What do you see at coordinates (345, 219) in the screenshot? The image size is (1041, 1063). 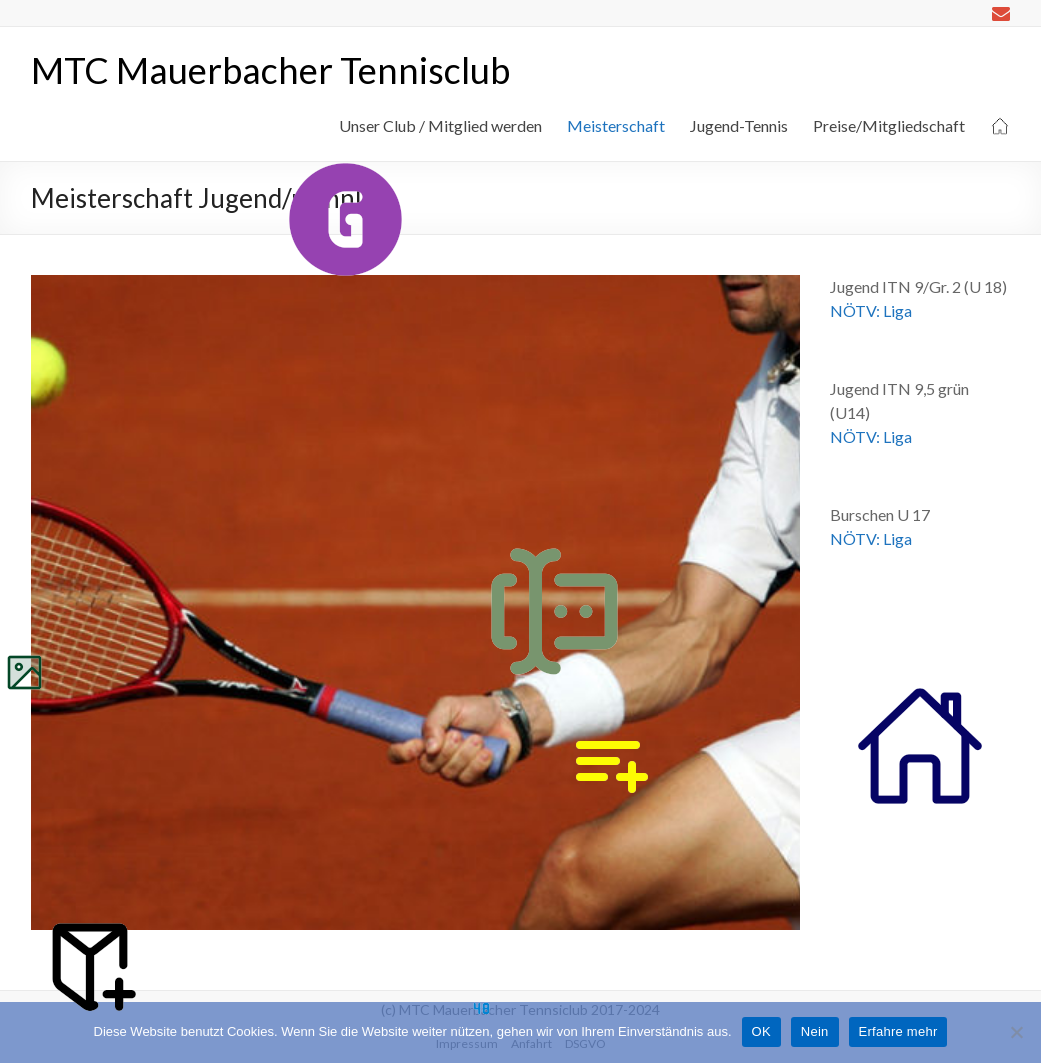 I see `google account or service indicator` at bounding box center [345, 219].